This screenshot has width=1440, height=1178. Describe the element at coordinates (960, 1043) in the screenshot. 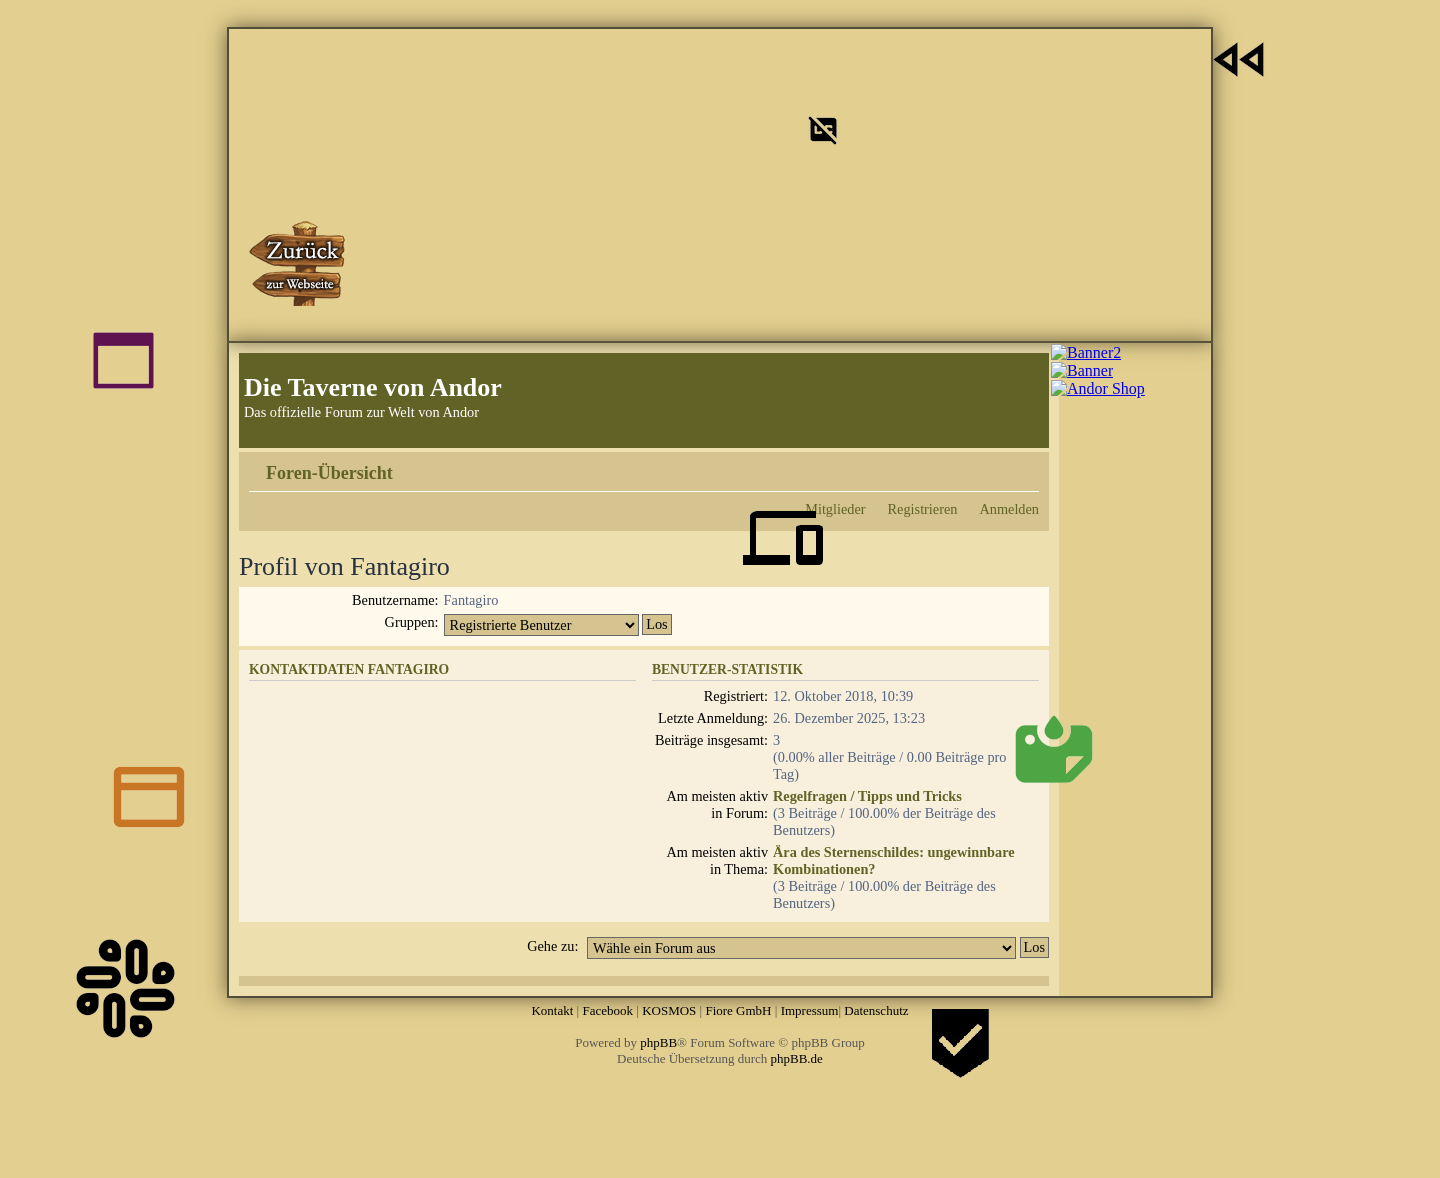

I see `mark location as visited` at that location.